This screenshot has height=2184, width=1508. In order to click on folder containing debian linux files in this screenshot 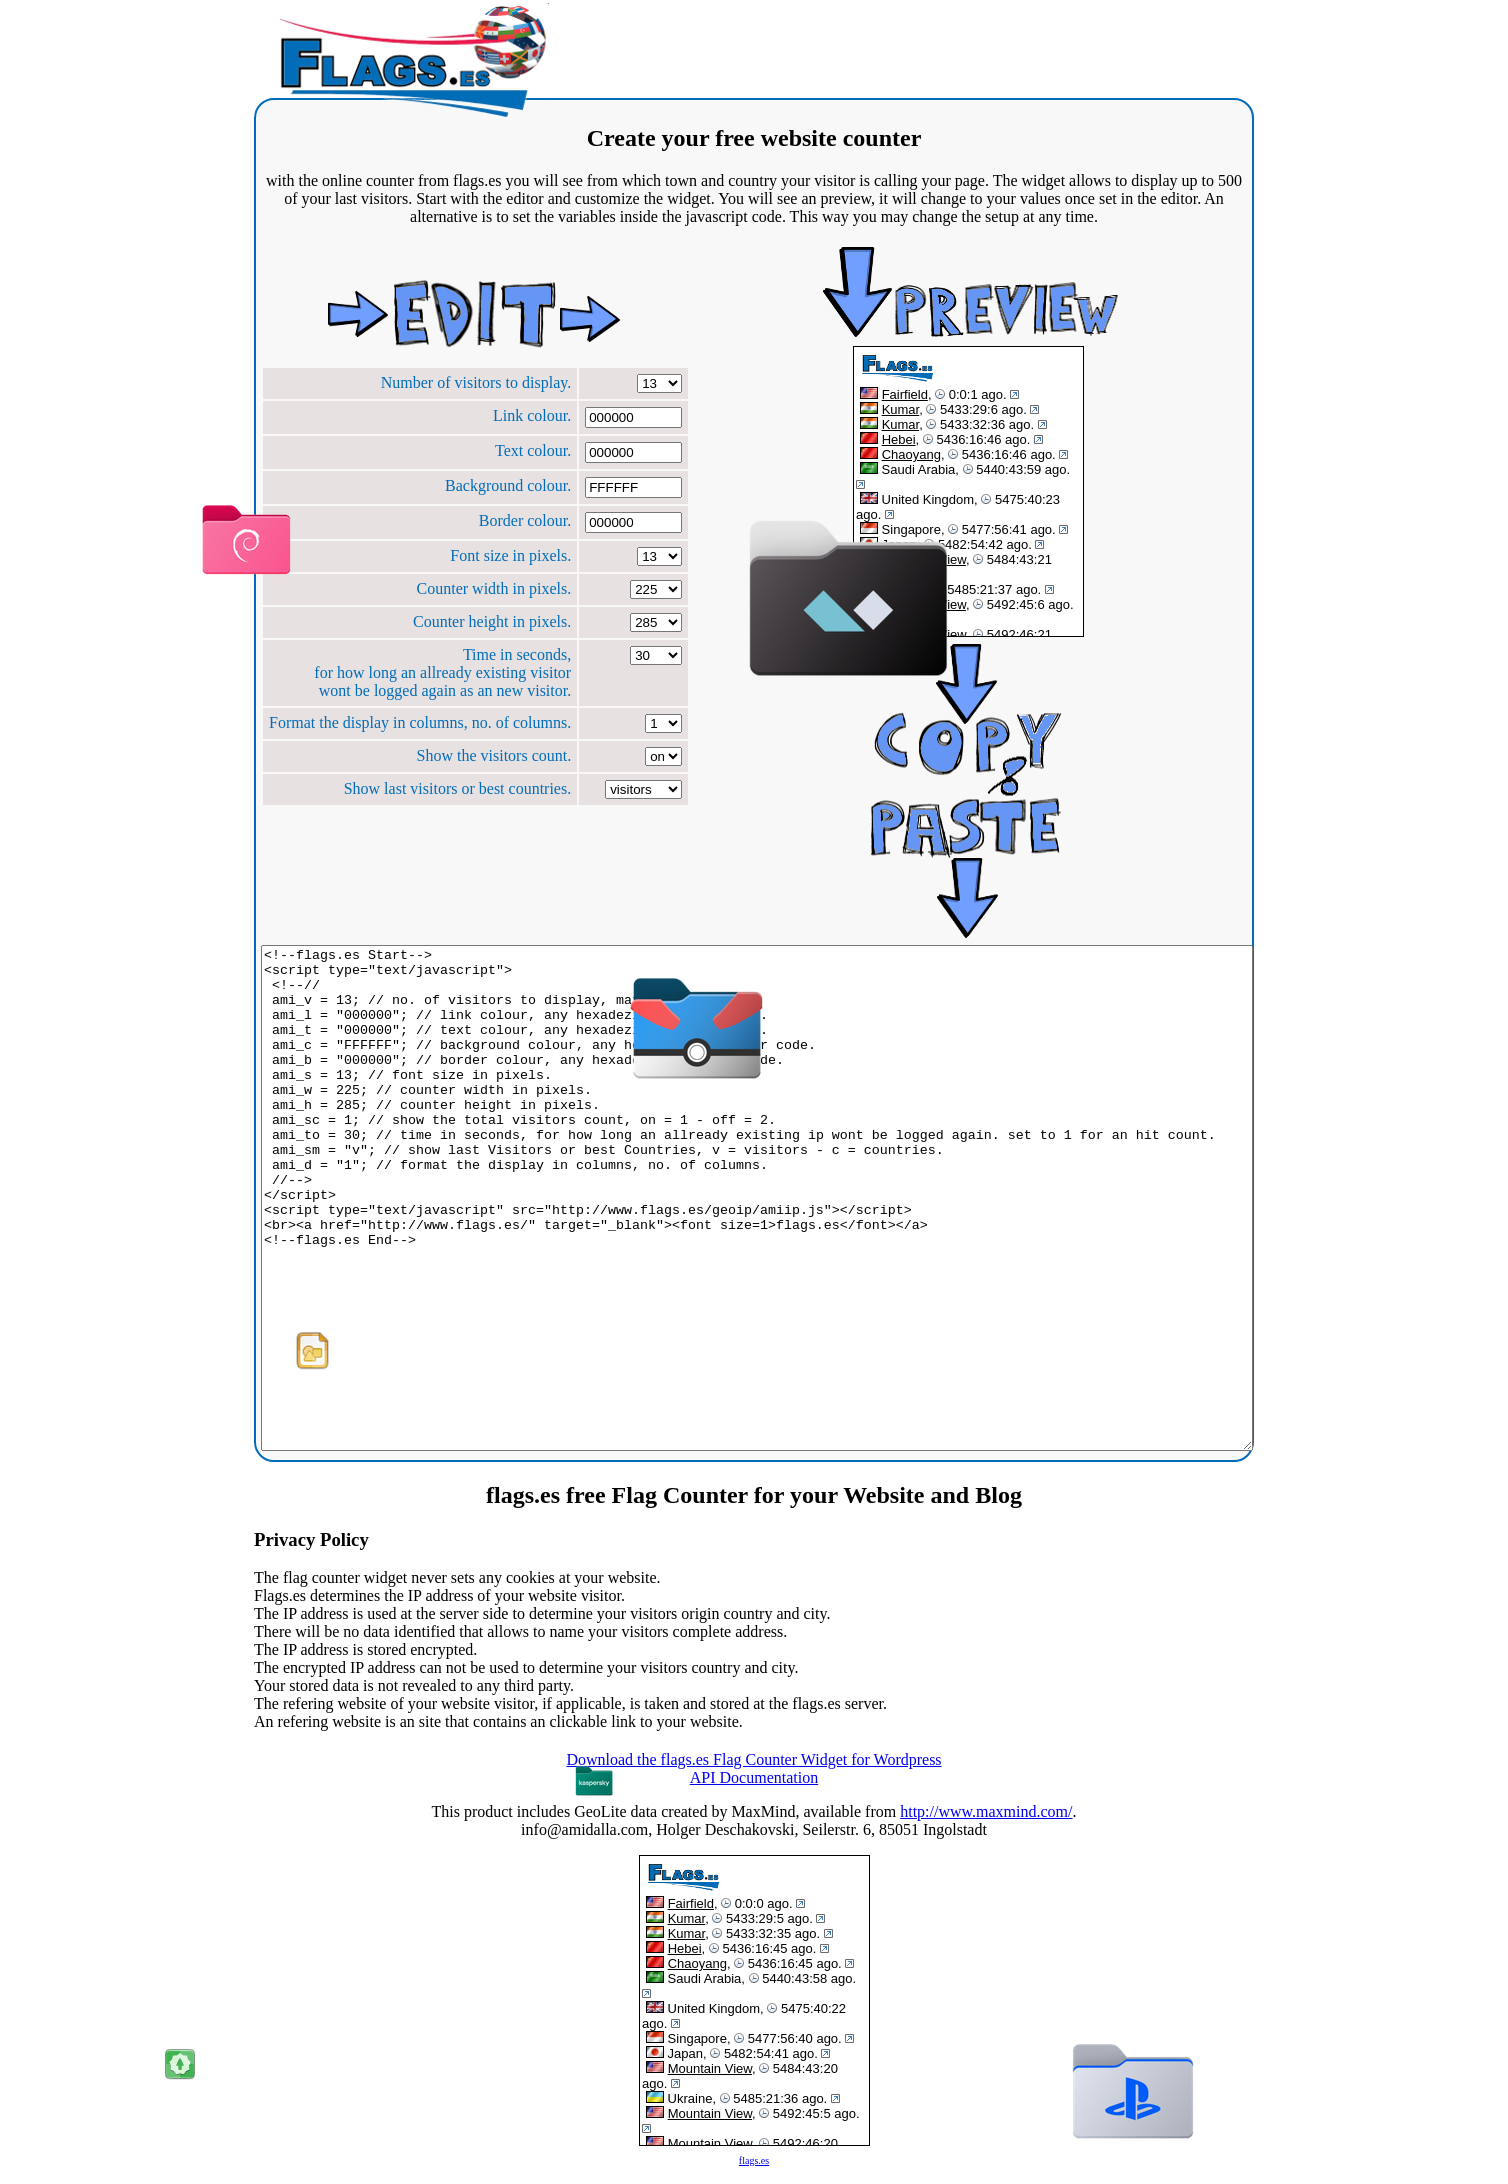, I will do `click(246, 542)`.